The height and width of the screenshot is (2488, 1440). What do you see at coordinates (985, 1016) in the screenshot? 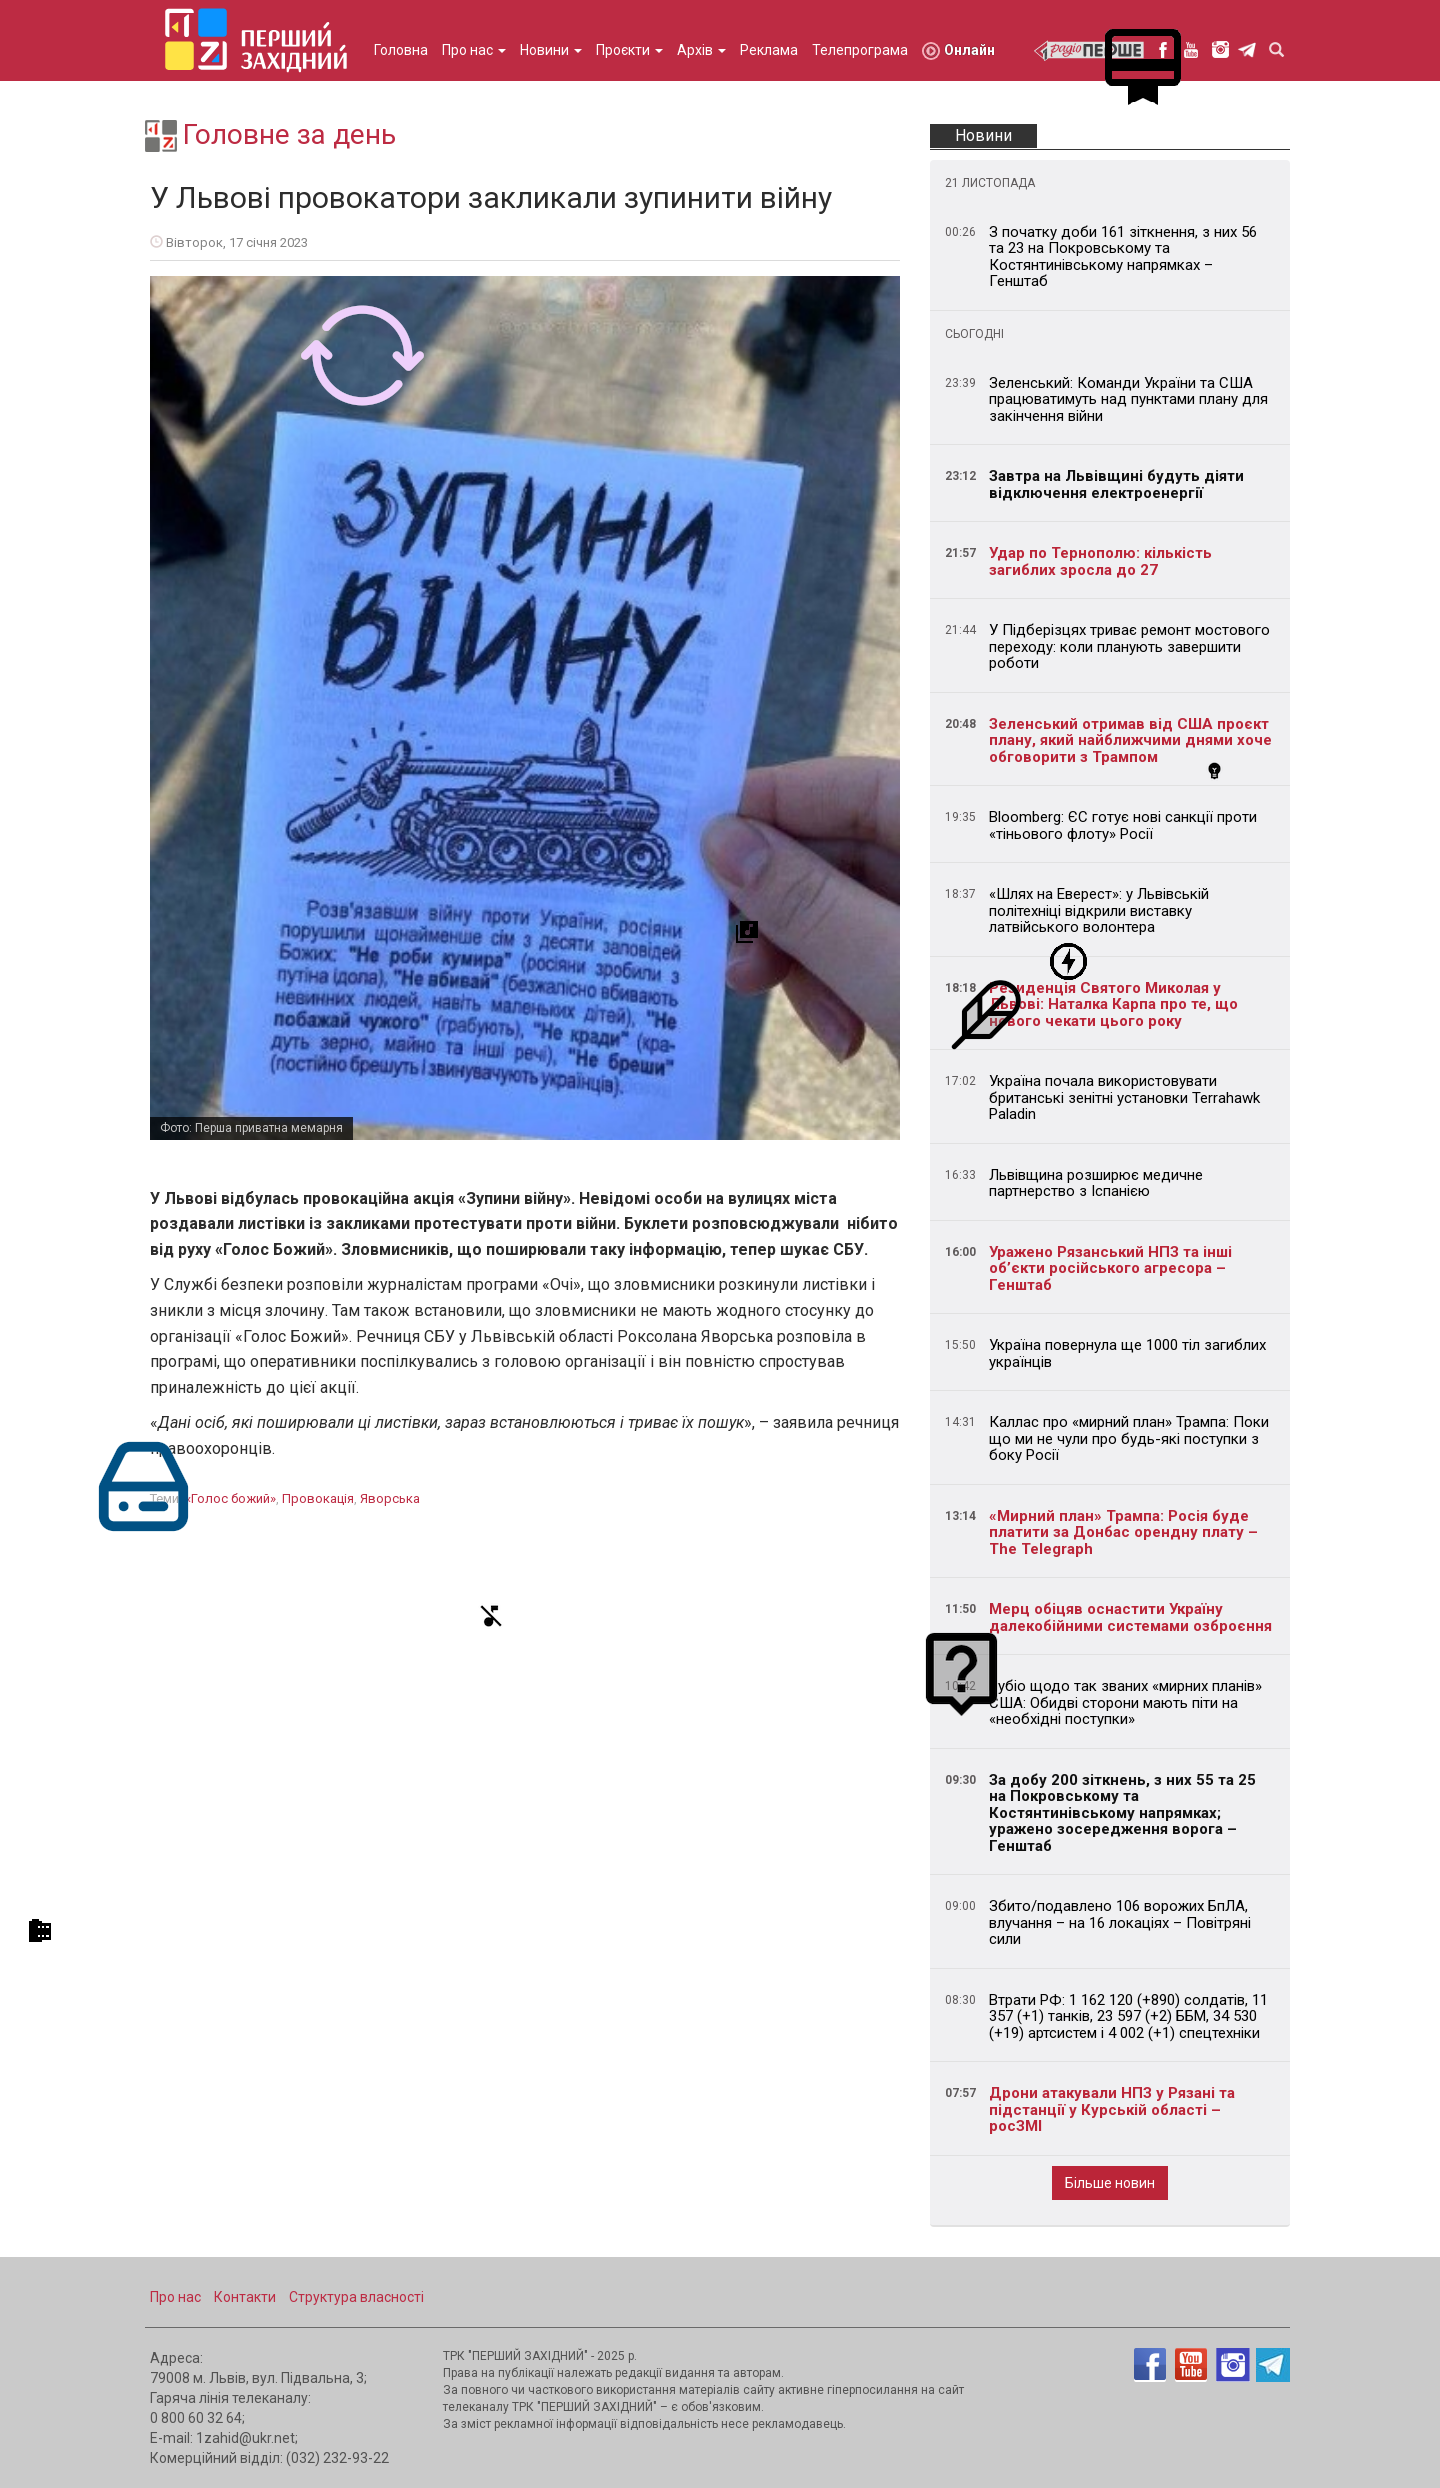
I see `compose a new message or note` at bounding box center [985, 1016].